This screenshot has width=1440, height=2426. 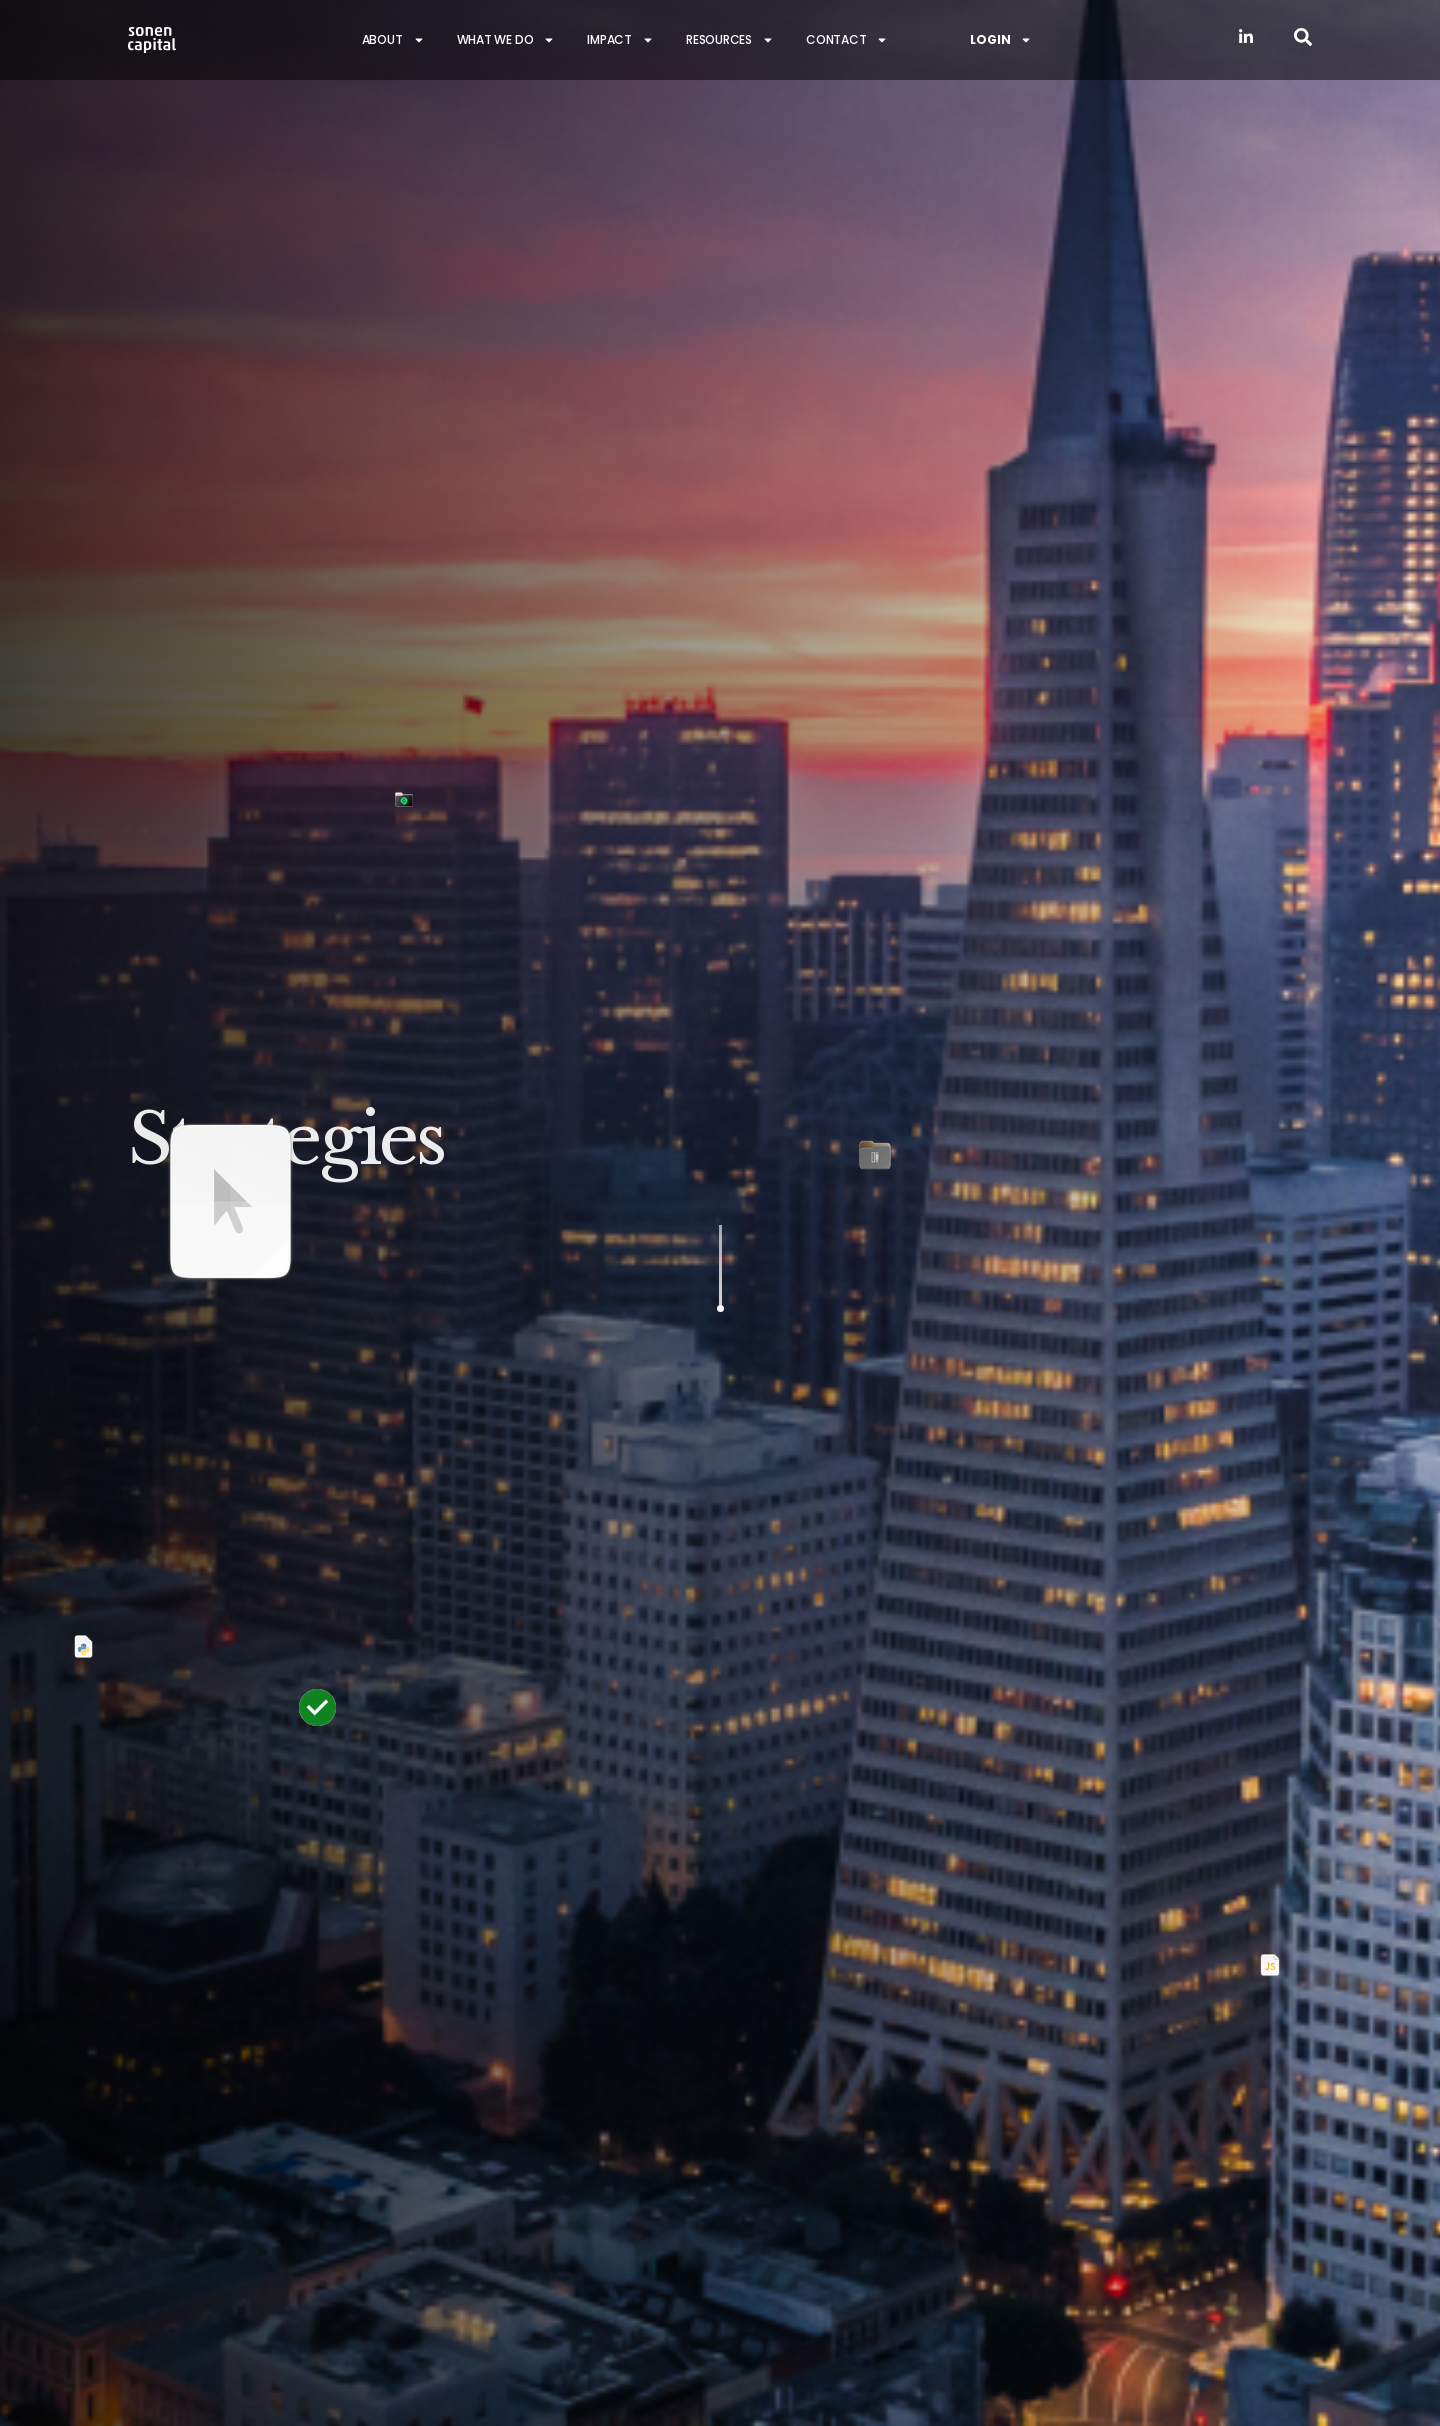 What do you see at coordinates (83, 1646) in the screenshot?
I see `a python 3 source code file` at bounding box center [83, 1646].